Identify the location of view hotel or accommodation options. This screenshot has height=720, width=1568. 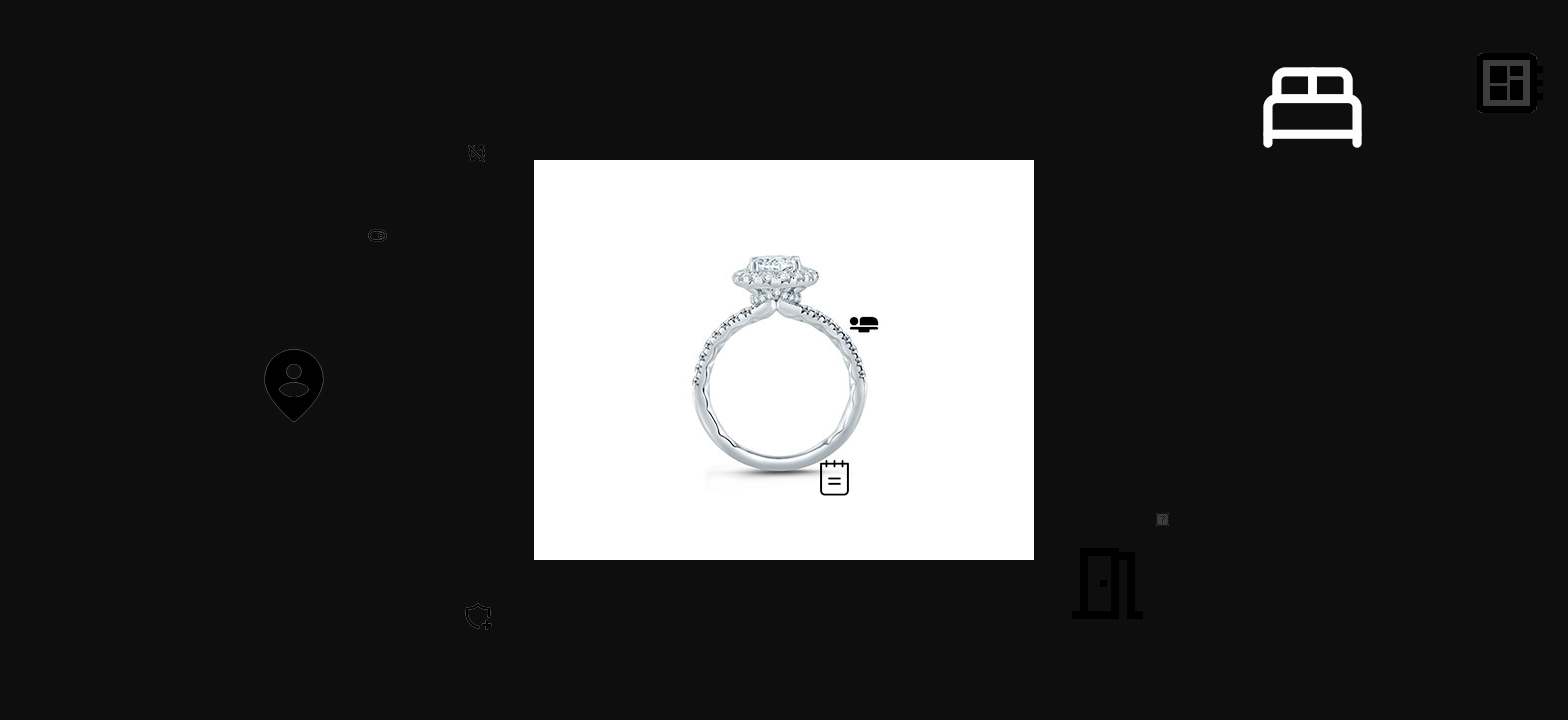
(1312, 107).